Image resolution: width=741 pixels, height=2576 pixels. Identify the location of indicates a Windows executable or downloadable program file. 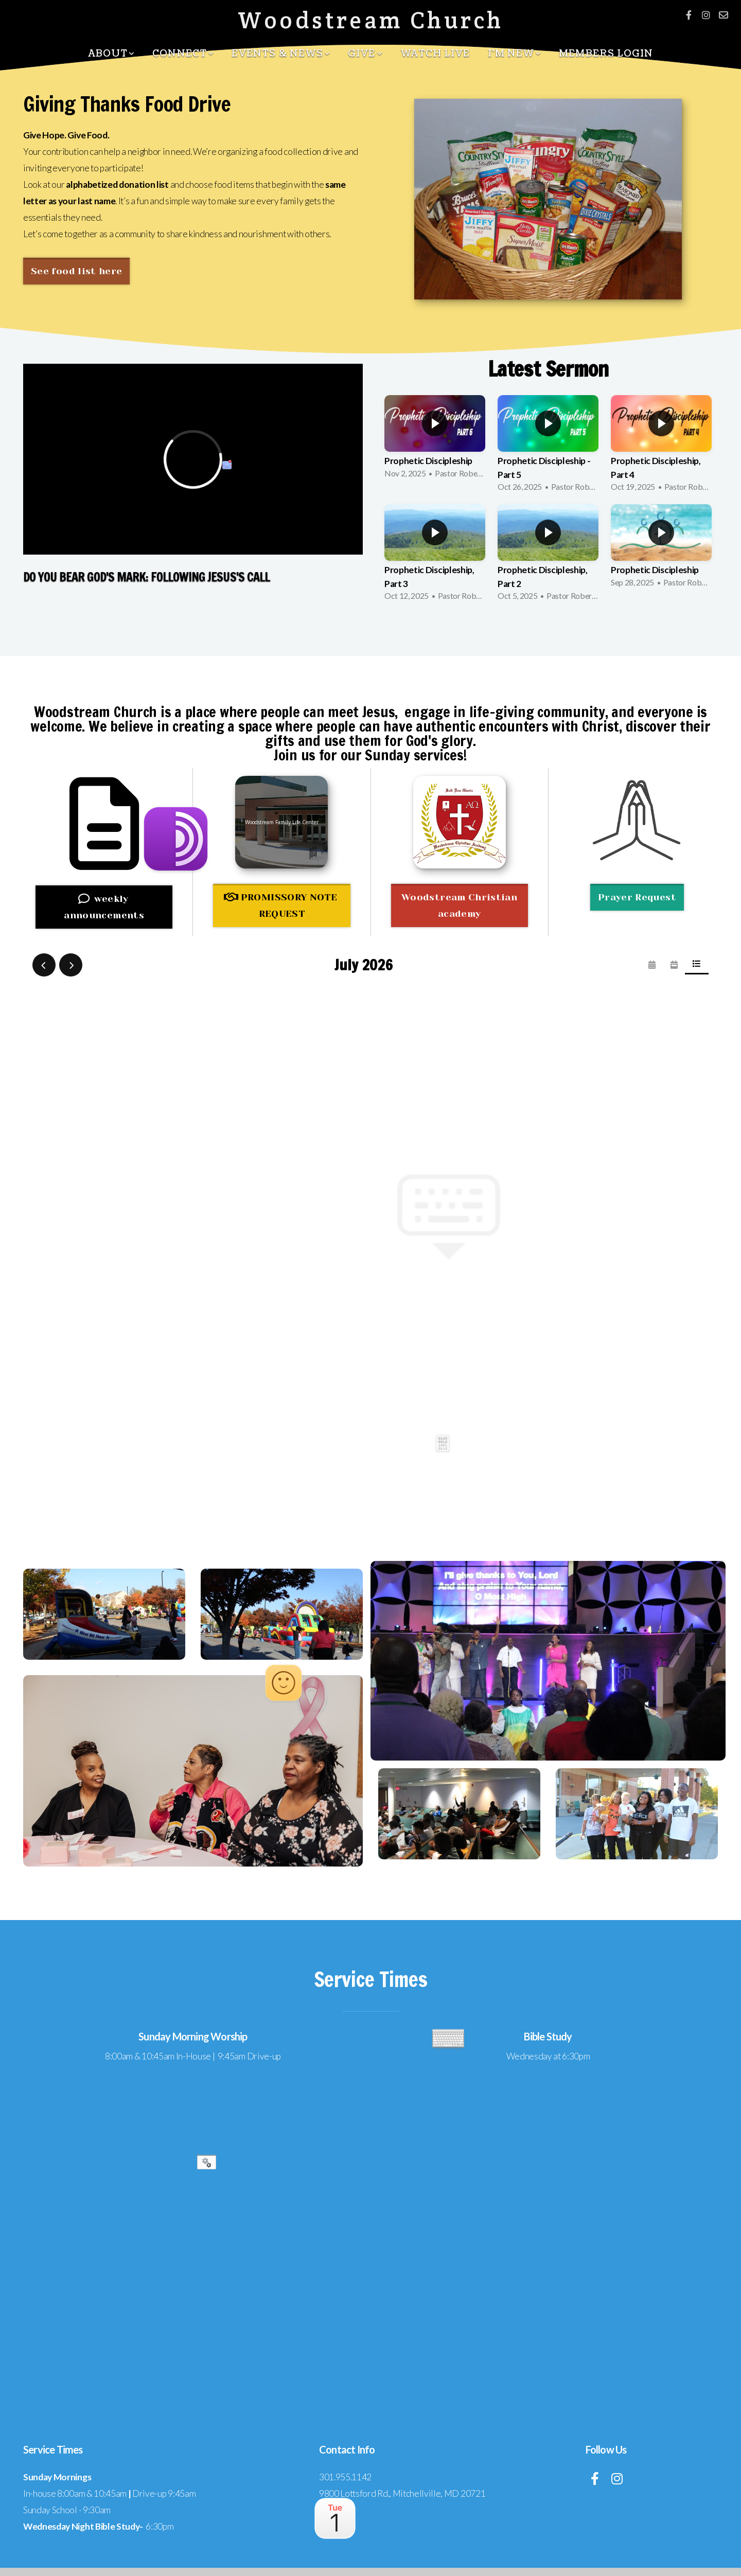
(443, 1443).